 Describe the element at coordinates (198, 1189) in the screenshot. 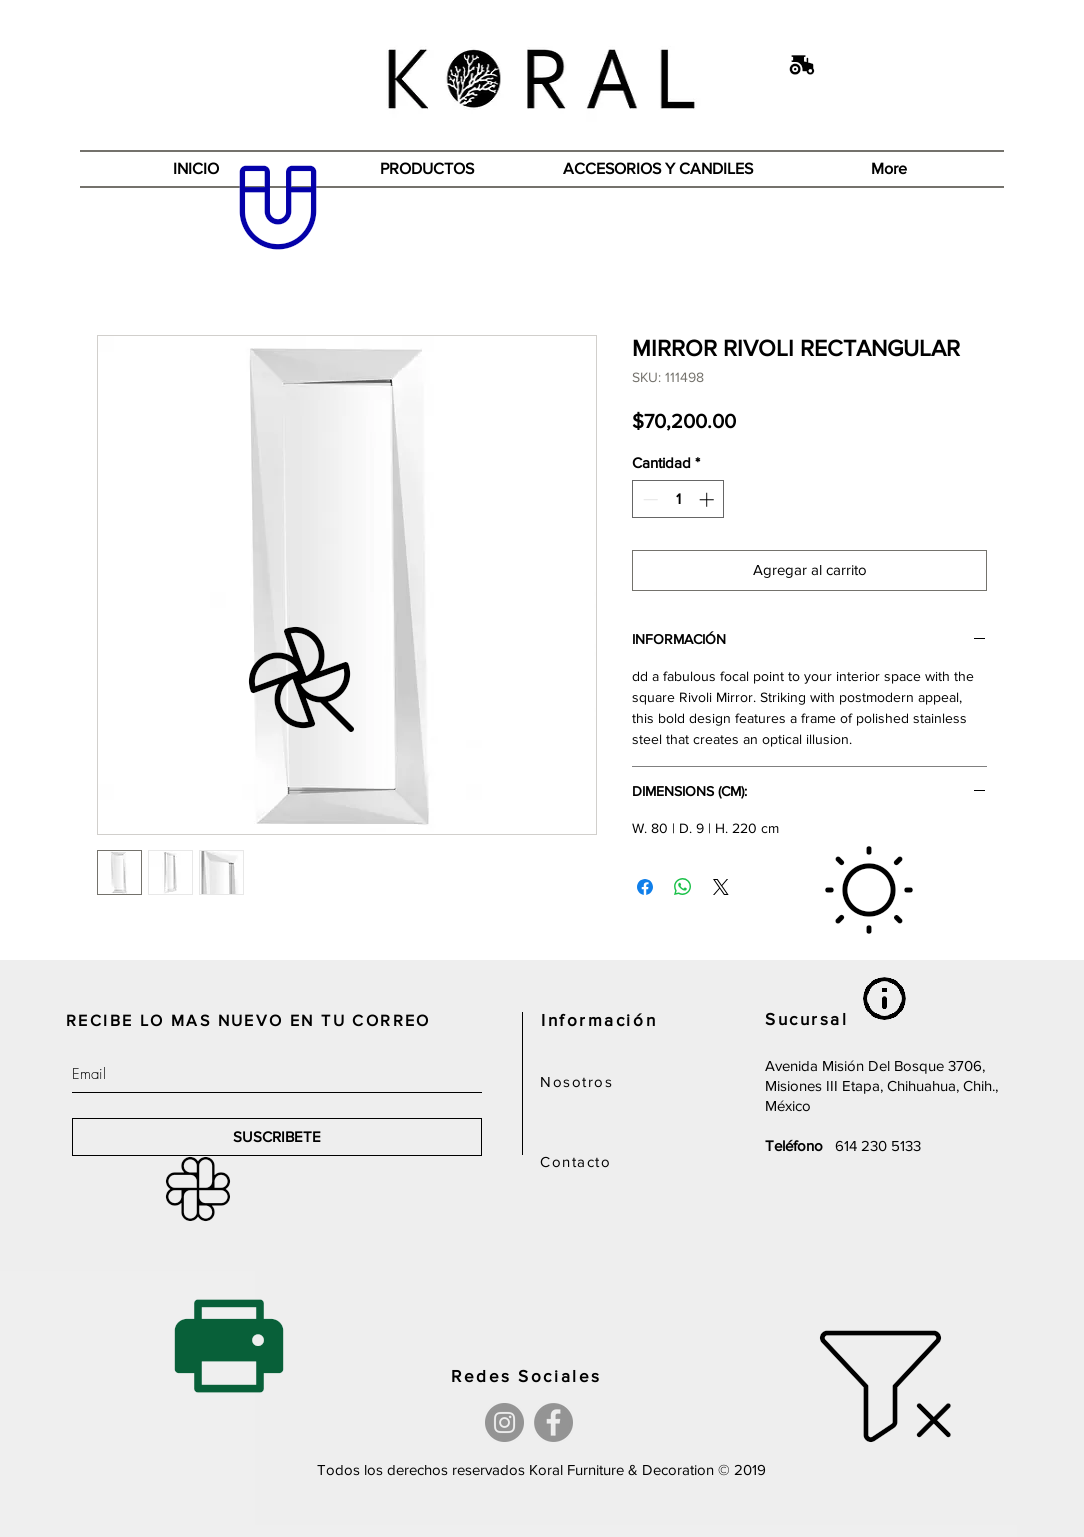

I see `open Slack messaging app` at that location.